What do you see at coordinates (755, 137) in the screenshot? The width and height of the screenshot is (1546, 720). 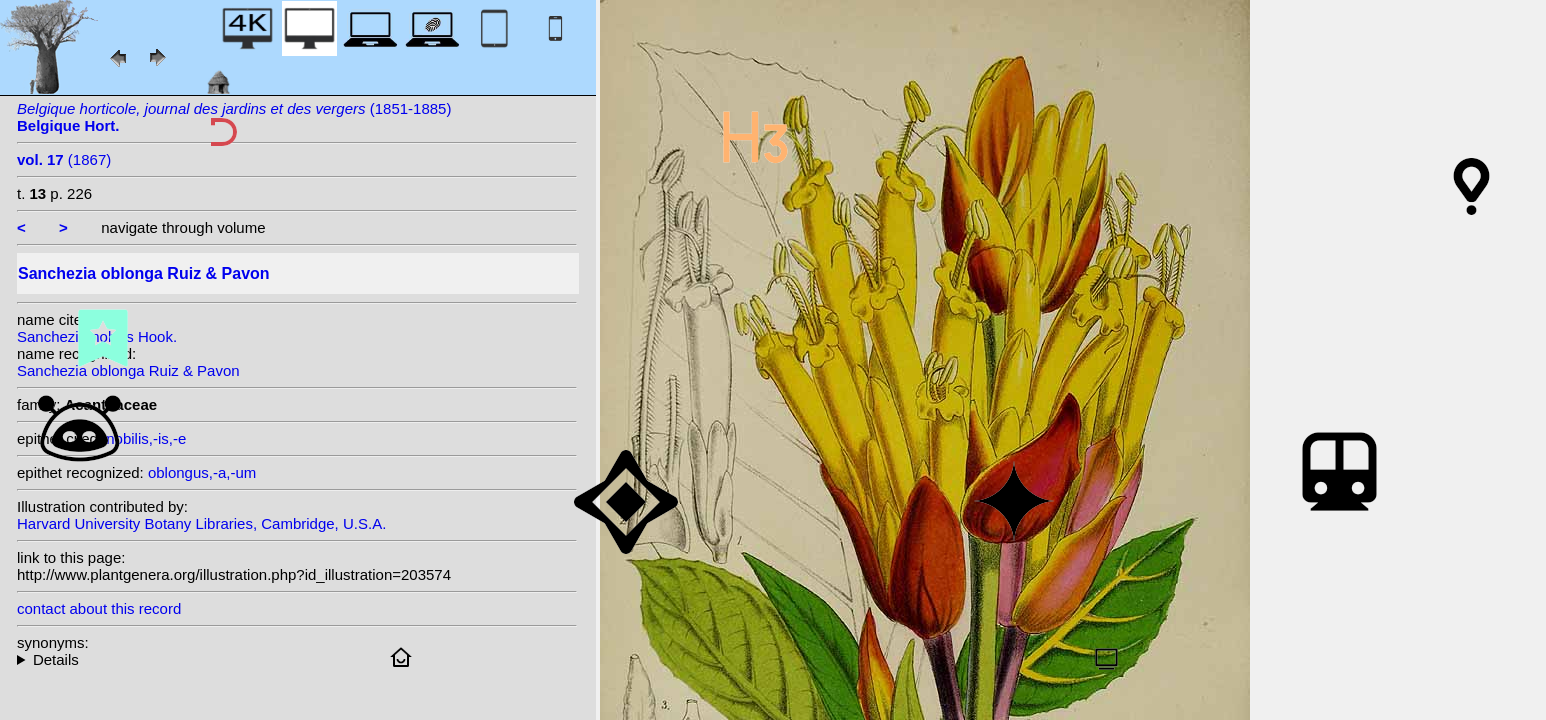 I see `format text as heading level 3` at bounding box center [755, 137].